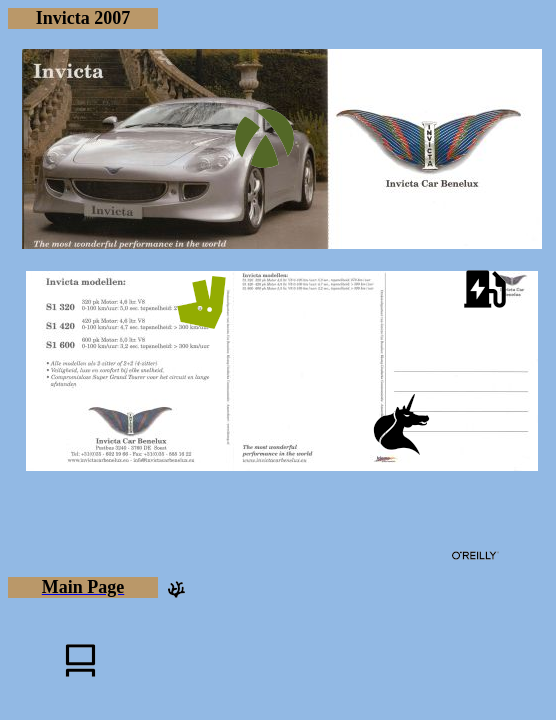  What do you see at coordinates (264, 138) in the screenshot?
I see `racket programming language logo` at bounding box center [264, 138].